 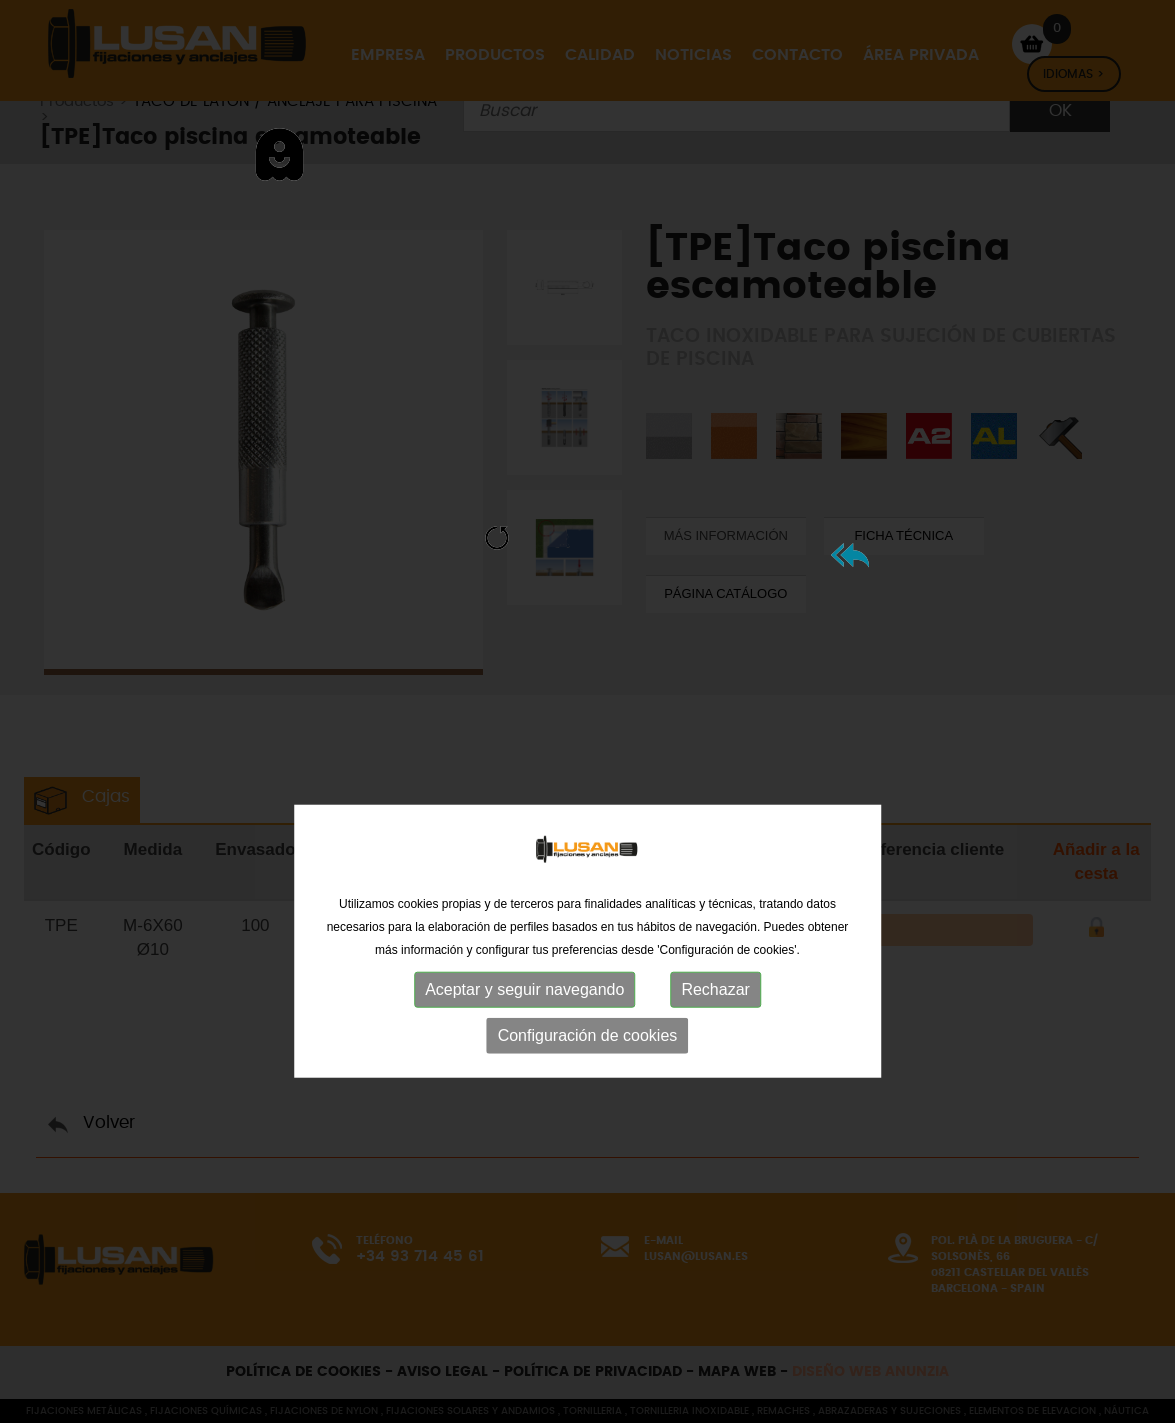 I want to click on reset to previous state, so click(x=497, y=538).